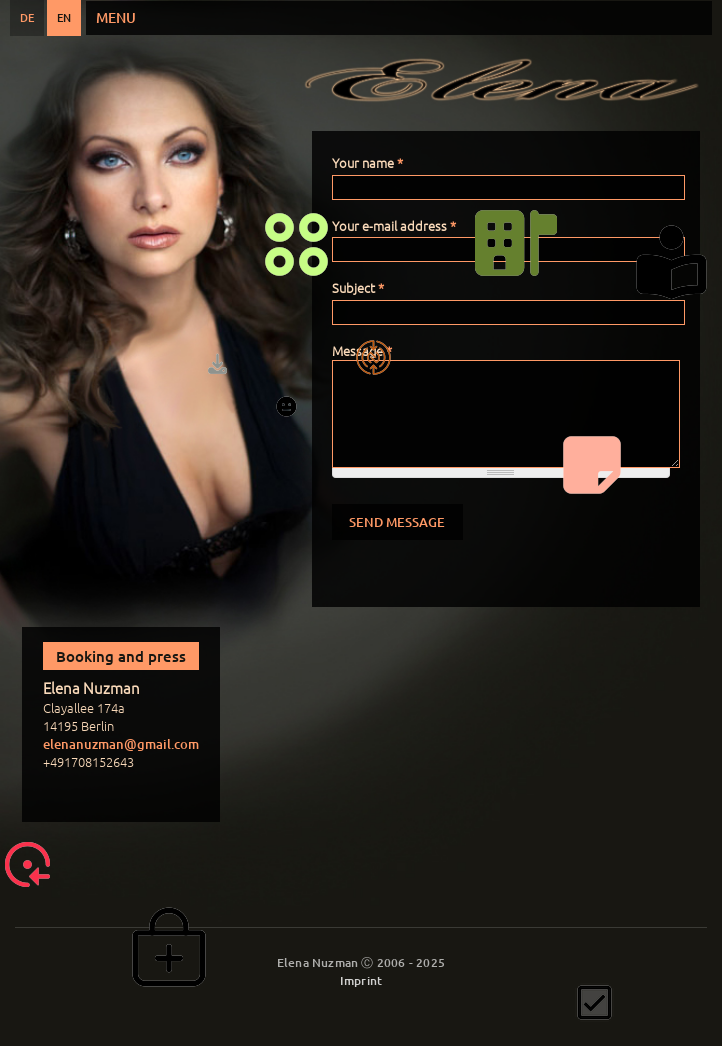  What do you see at coordinates (296, 244) in the screenshot?
I see `open app grid or launcher` at bounding box center [296, 244].